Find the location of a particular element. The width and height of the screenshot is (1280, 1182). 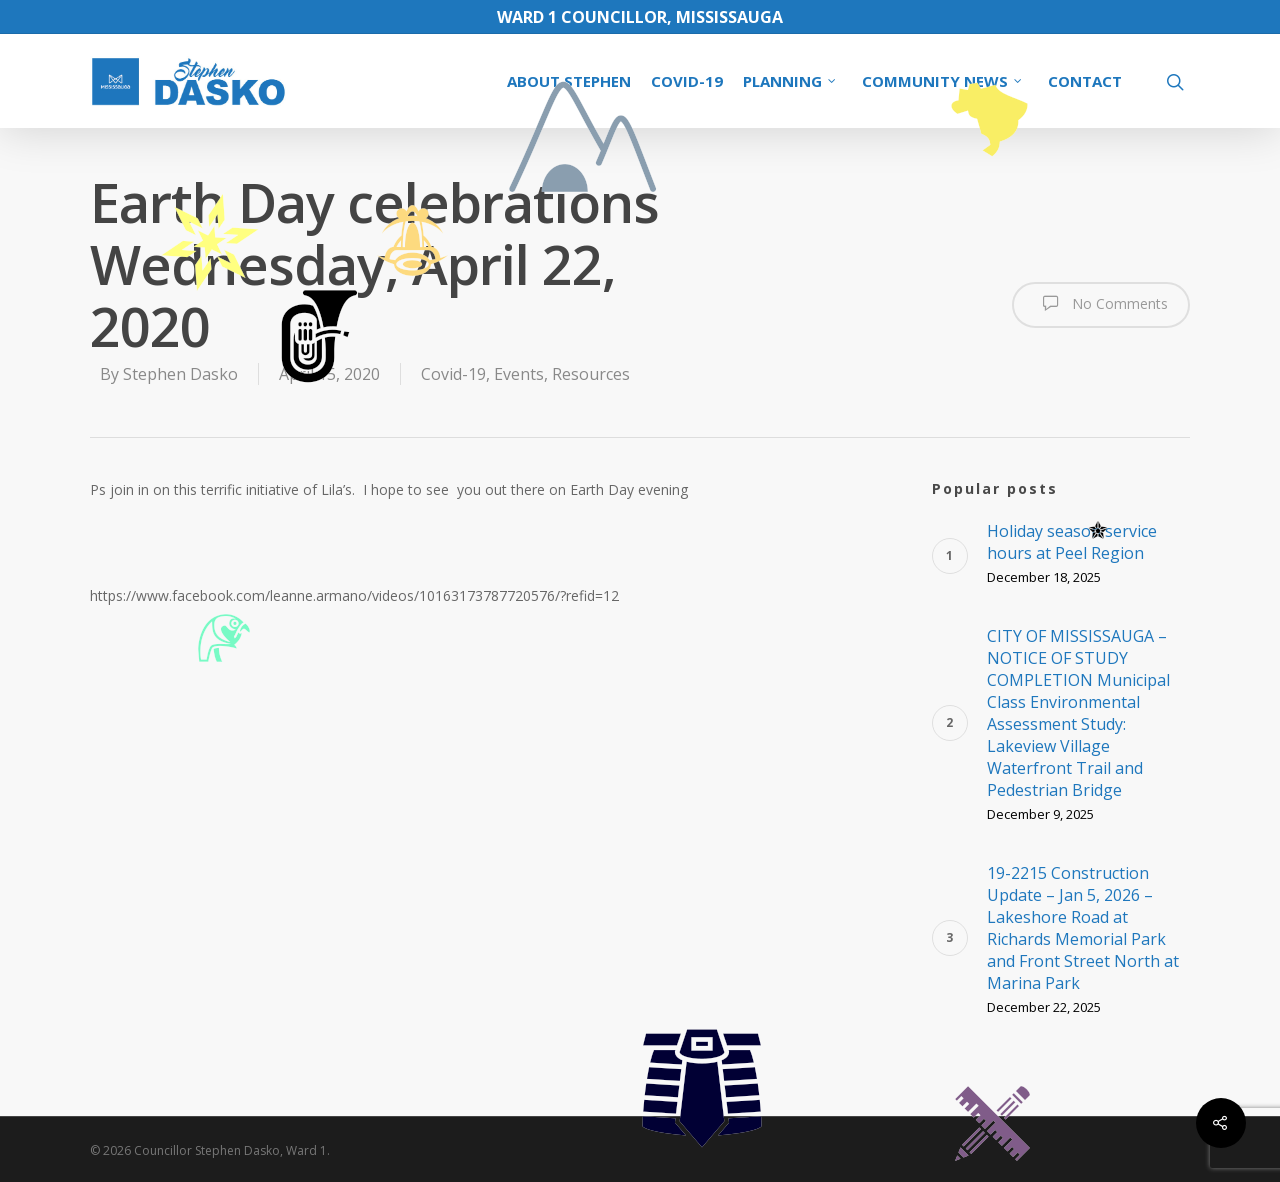

staryu pokémon icon from a game interface is located at coordinates (1098, 530).